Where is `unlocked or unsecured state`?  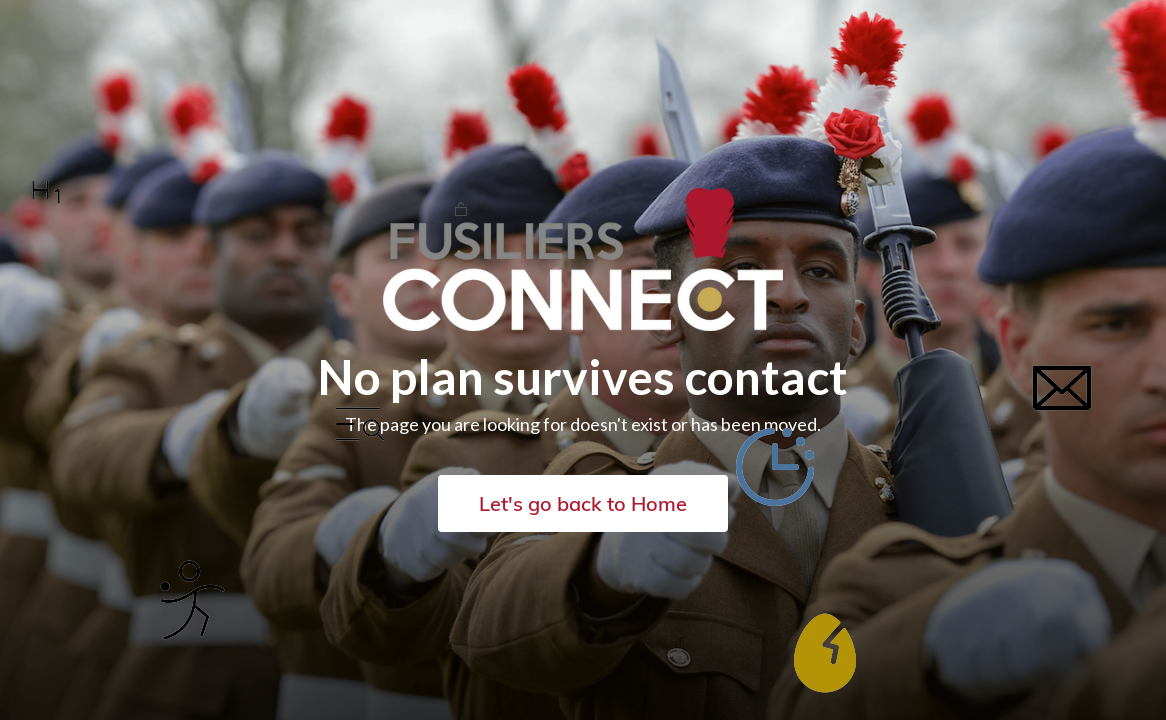
unlocked or unsecured state is located at coordinates (461, 210).